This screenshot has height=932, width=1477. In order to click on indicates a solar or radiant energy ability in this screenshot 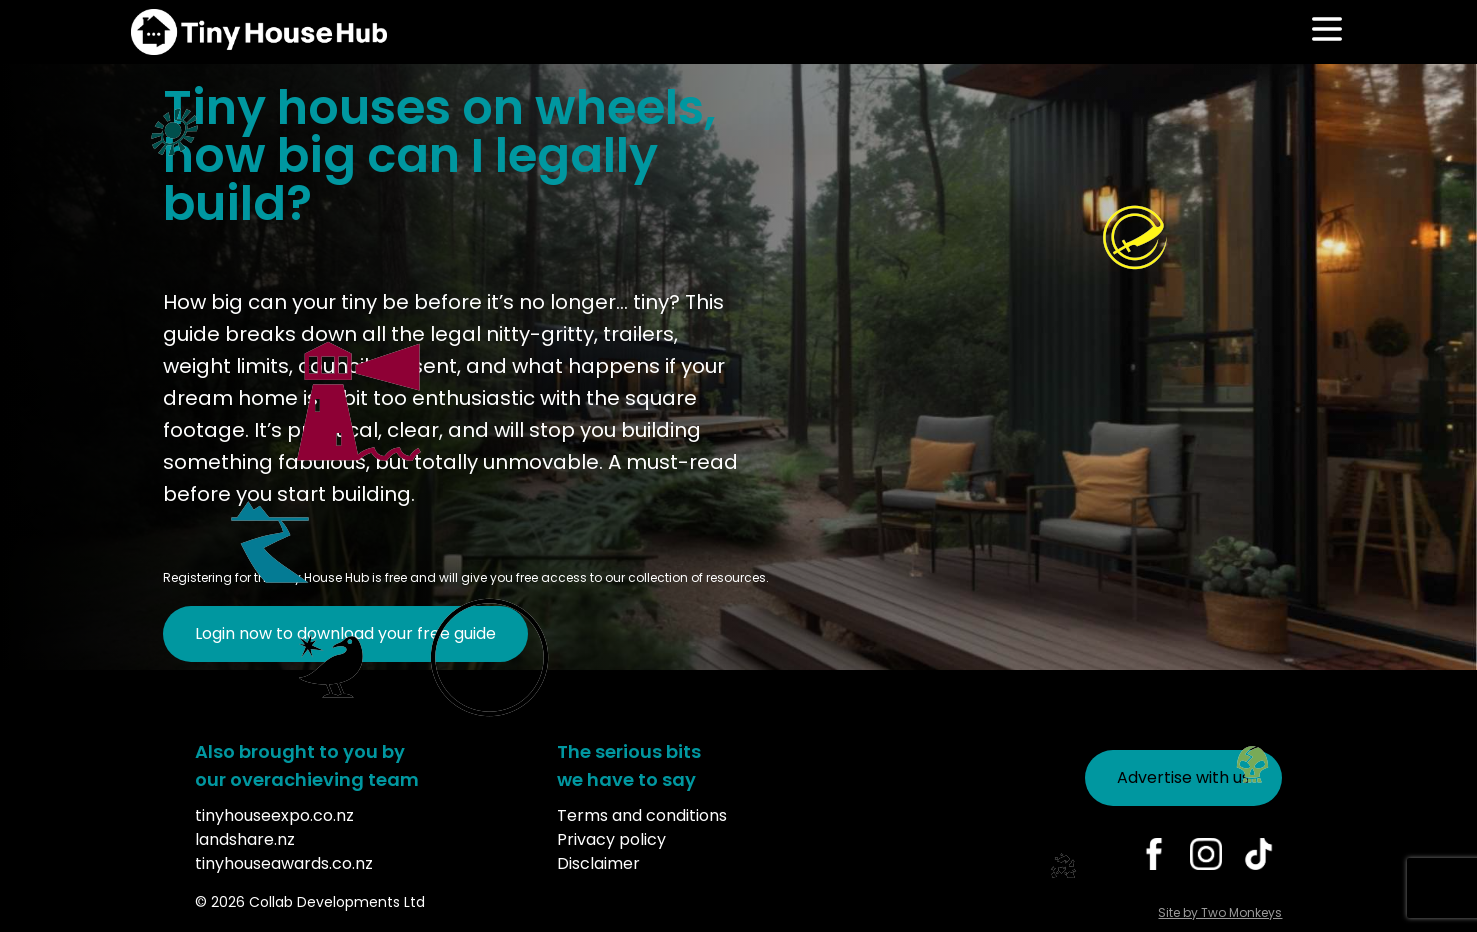, I will do `click(175, 132)`.